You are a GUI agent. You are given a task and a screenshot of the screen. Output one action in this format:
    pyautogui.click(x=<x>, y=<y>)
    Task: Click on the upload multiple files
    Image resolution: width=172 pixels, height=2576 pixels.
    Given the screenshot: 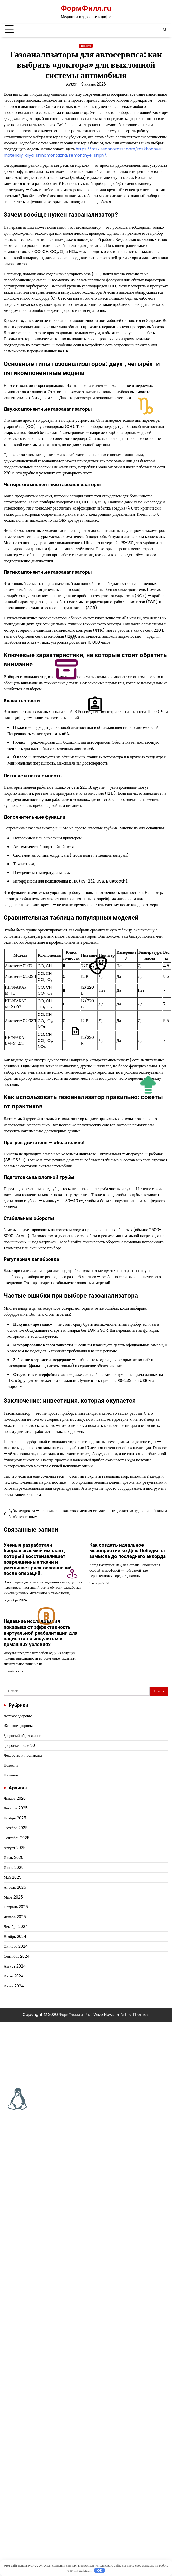 What is the action you would take?
    pyautogui.click(x=148, y=1084)
    